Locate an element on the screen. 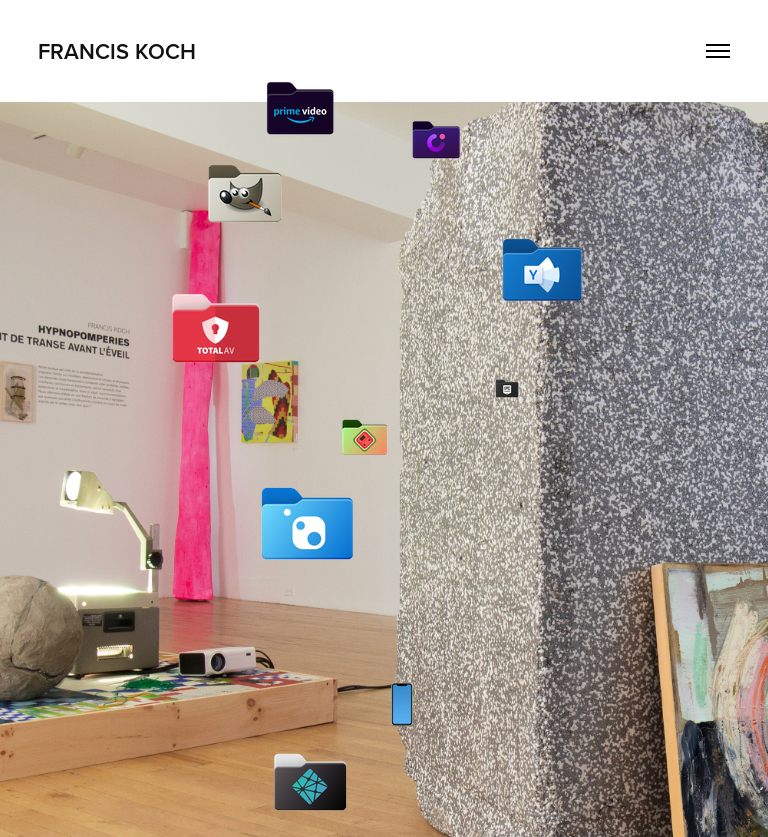 This screenshot has height=837, width=768. iPhone 11 or 12 device icon is located at coordinates (402, 705).